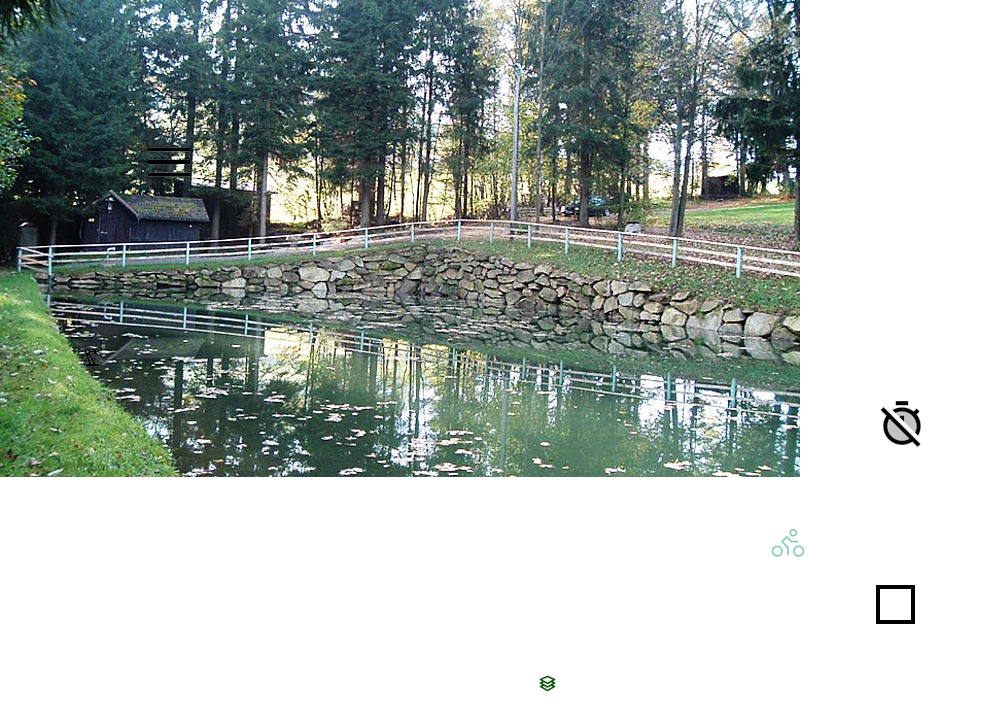  Describe the element at coordinates (547, 683) in the screenshot. I see `view or manage layers` at that location.